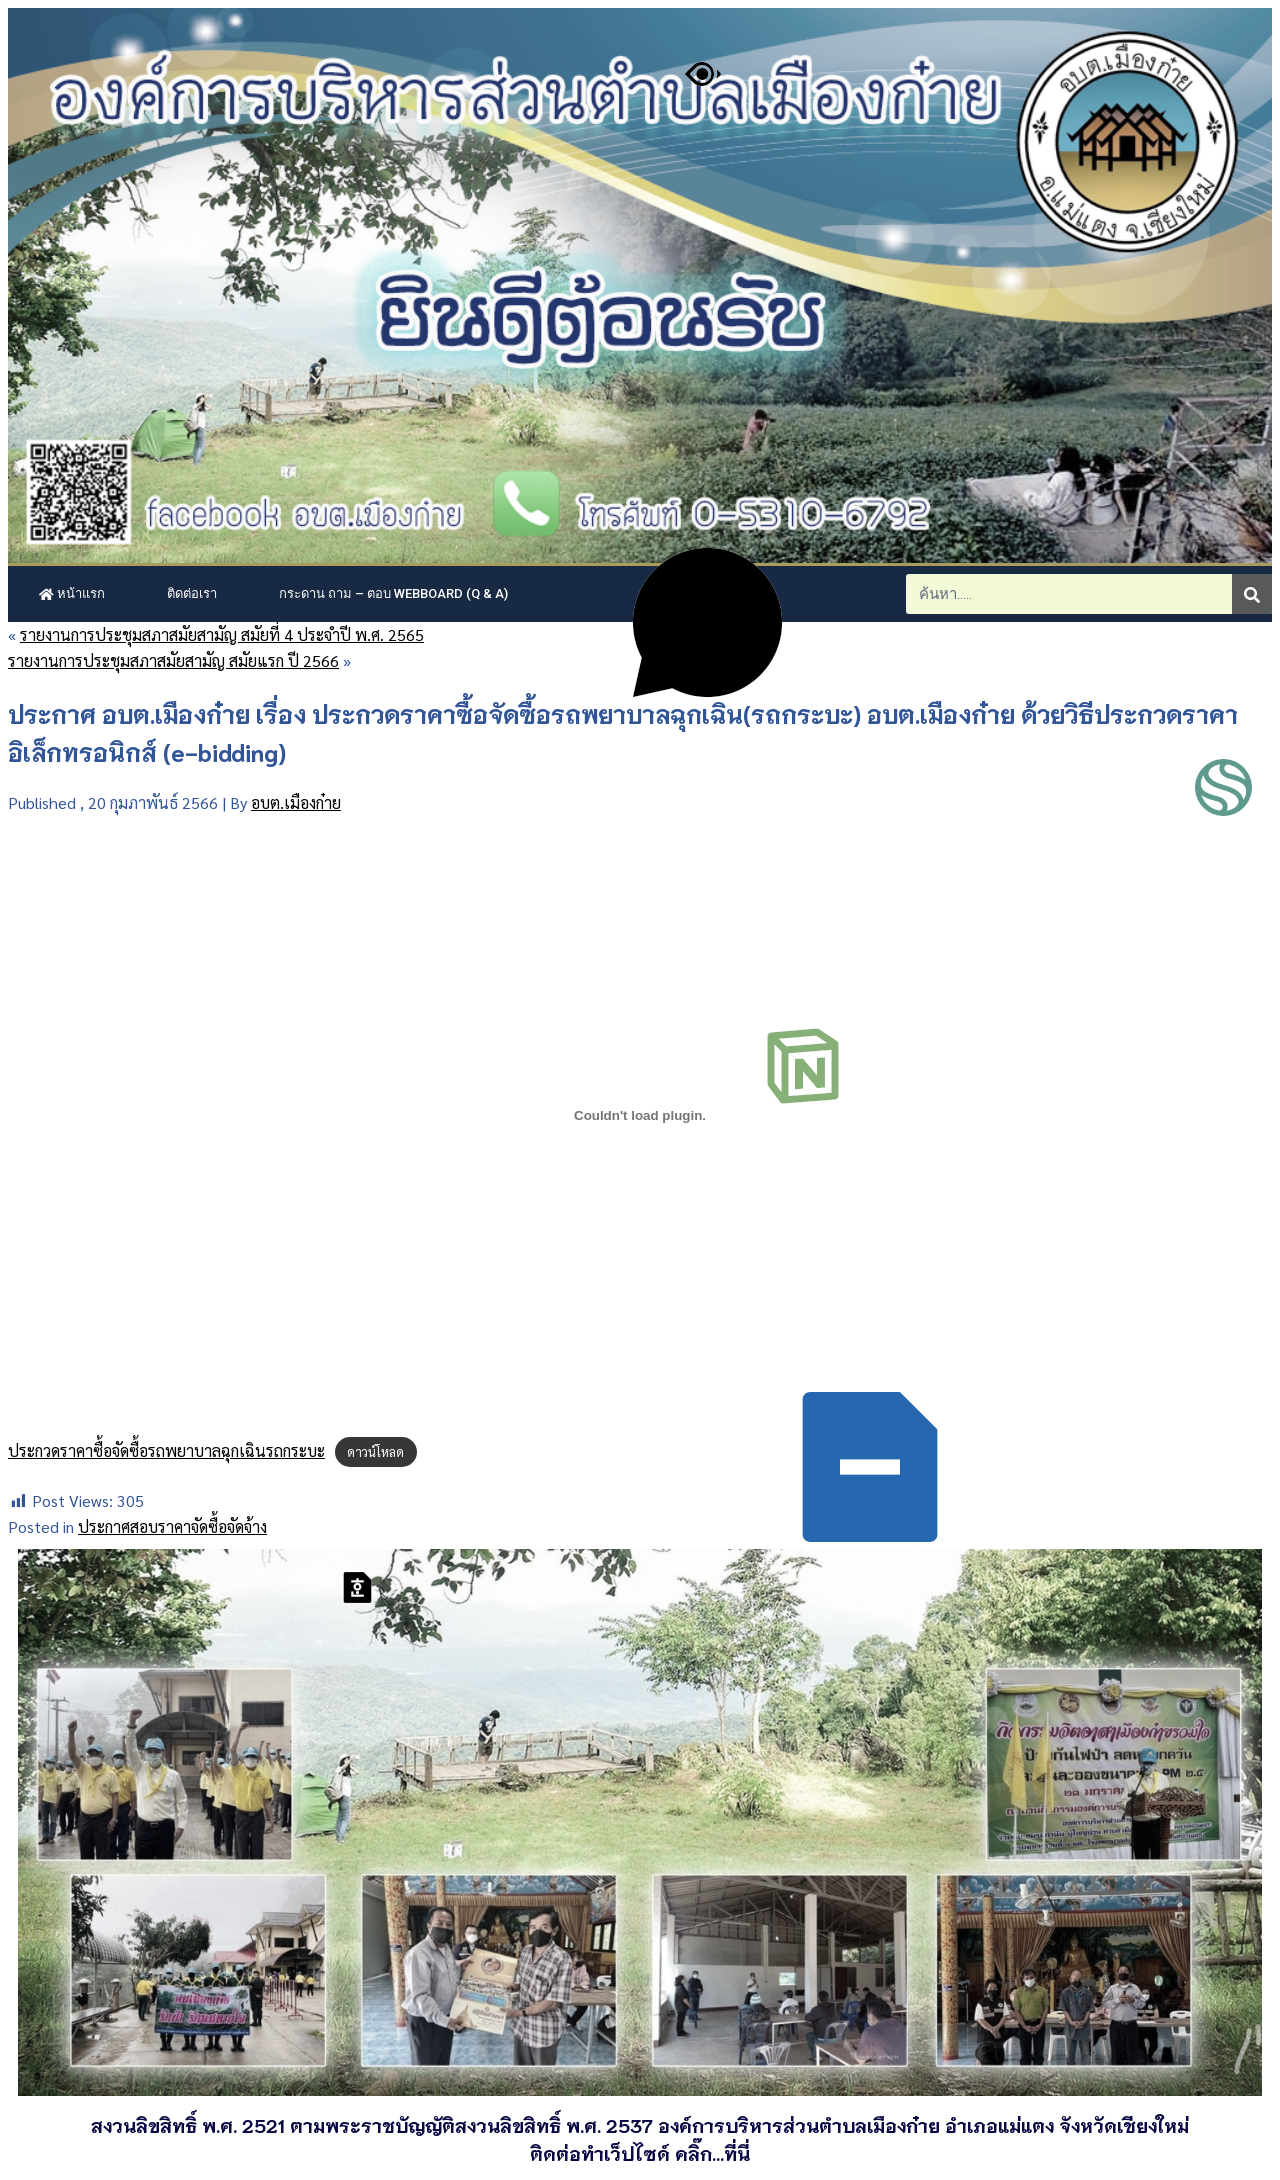  I want to click on Milvus vector database logo, so click(703, 74).